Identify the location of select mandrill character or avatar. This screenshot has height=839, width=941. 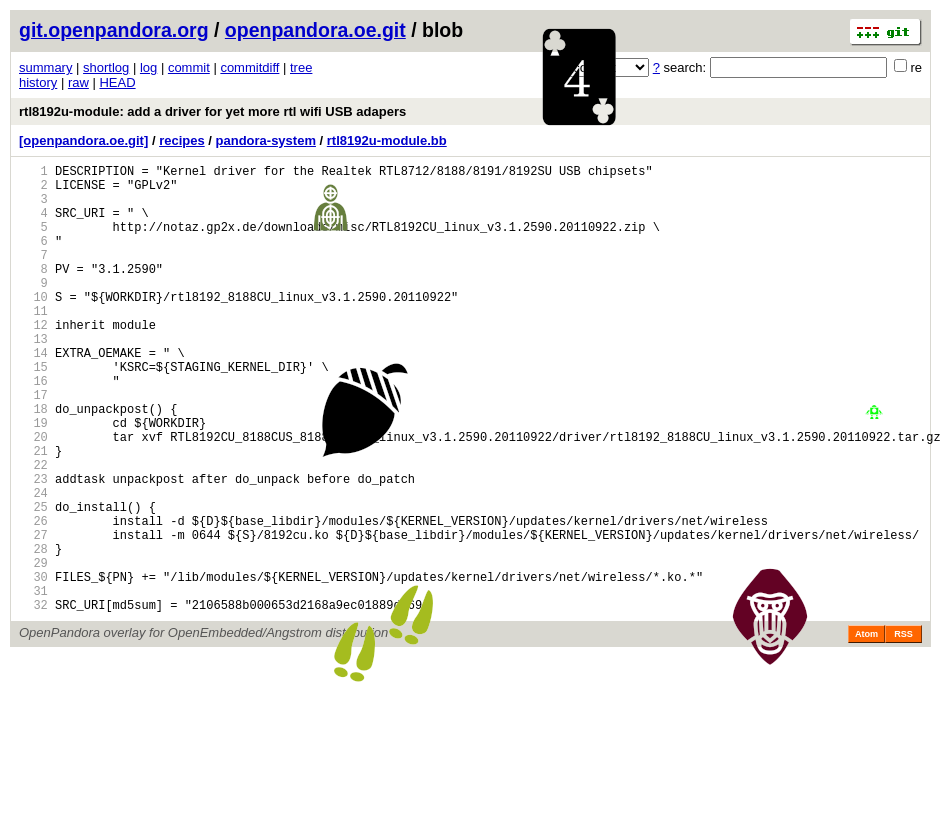
(770, 617).